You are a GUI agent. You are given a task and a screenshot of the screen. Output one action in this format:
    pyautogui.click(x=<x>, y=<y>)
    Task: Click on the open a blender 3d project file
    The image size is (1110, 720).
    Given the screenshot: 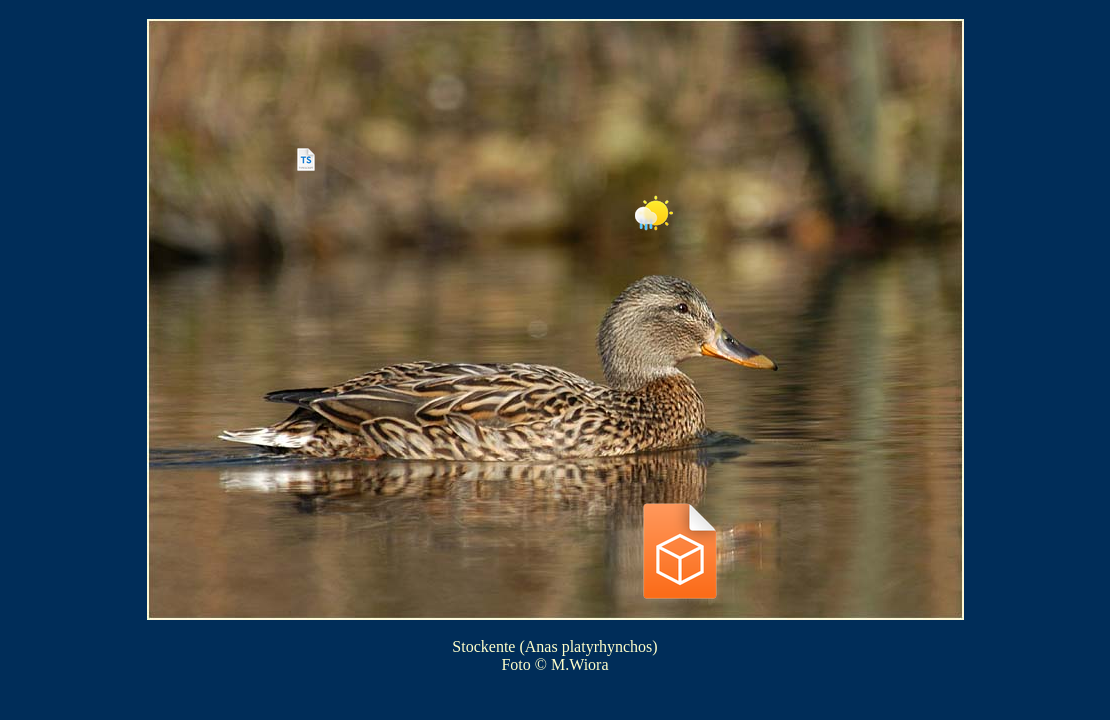 What is the action you would take?
    pyautogui.click(x=680, y=553)
    